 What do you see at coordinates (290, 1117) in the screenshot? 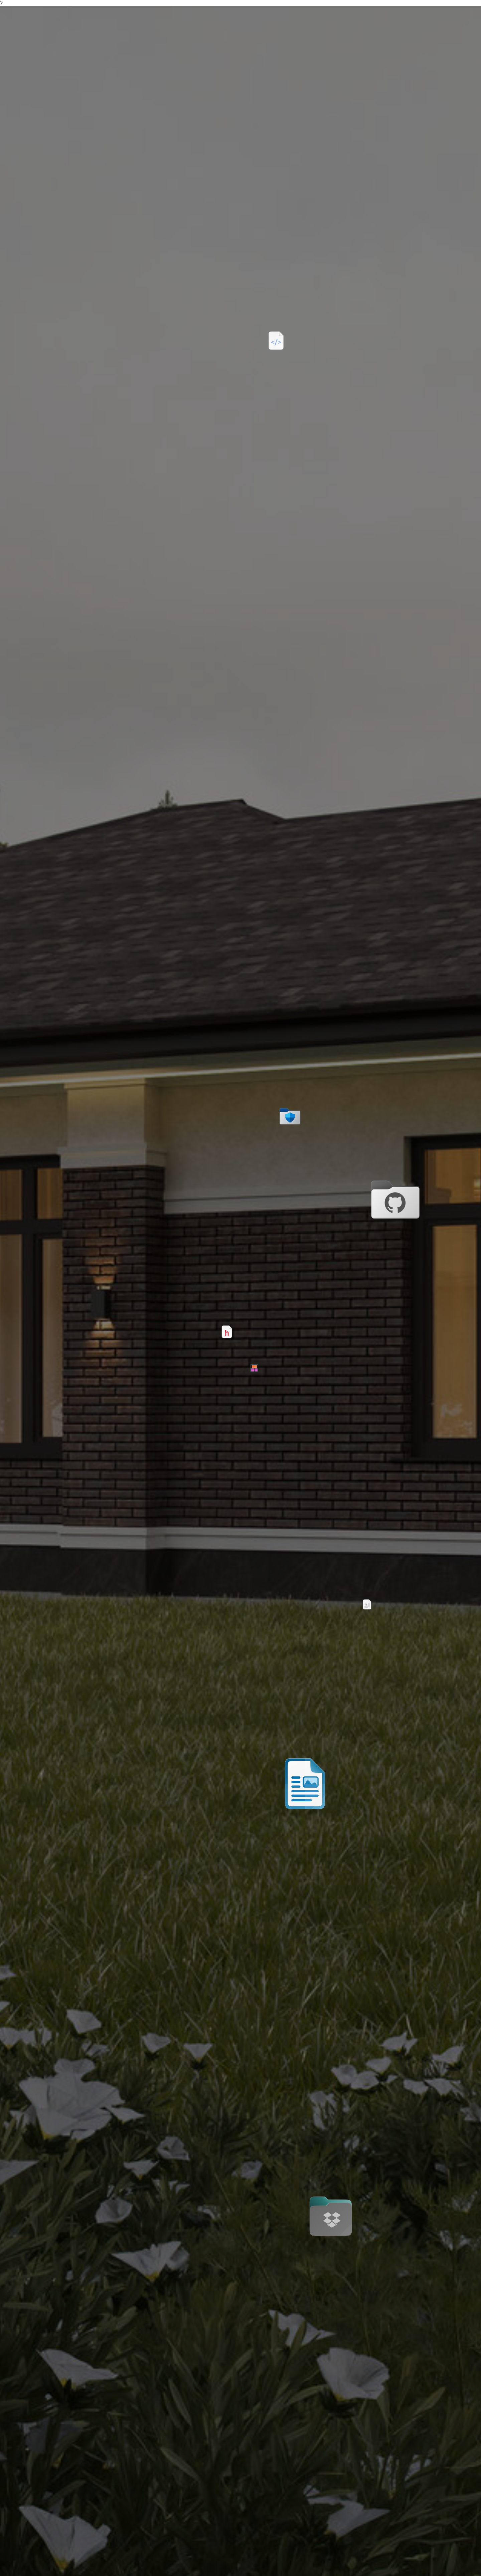
I see `open microsoft defender security files folder` at bounding box center [290, 1117].